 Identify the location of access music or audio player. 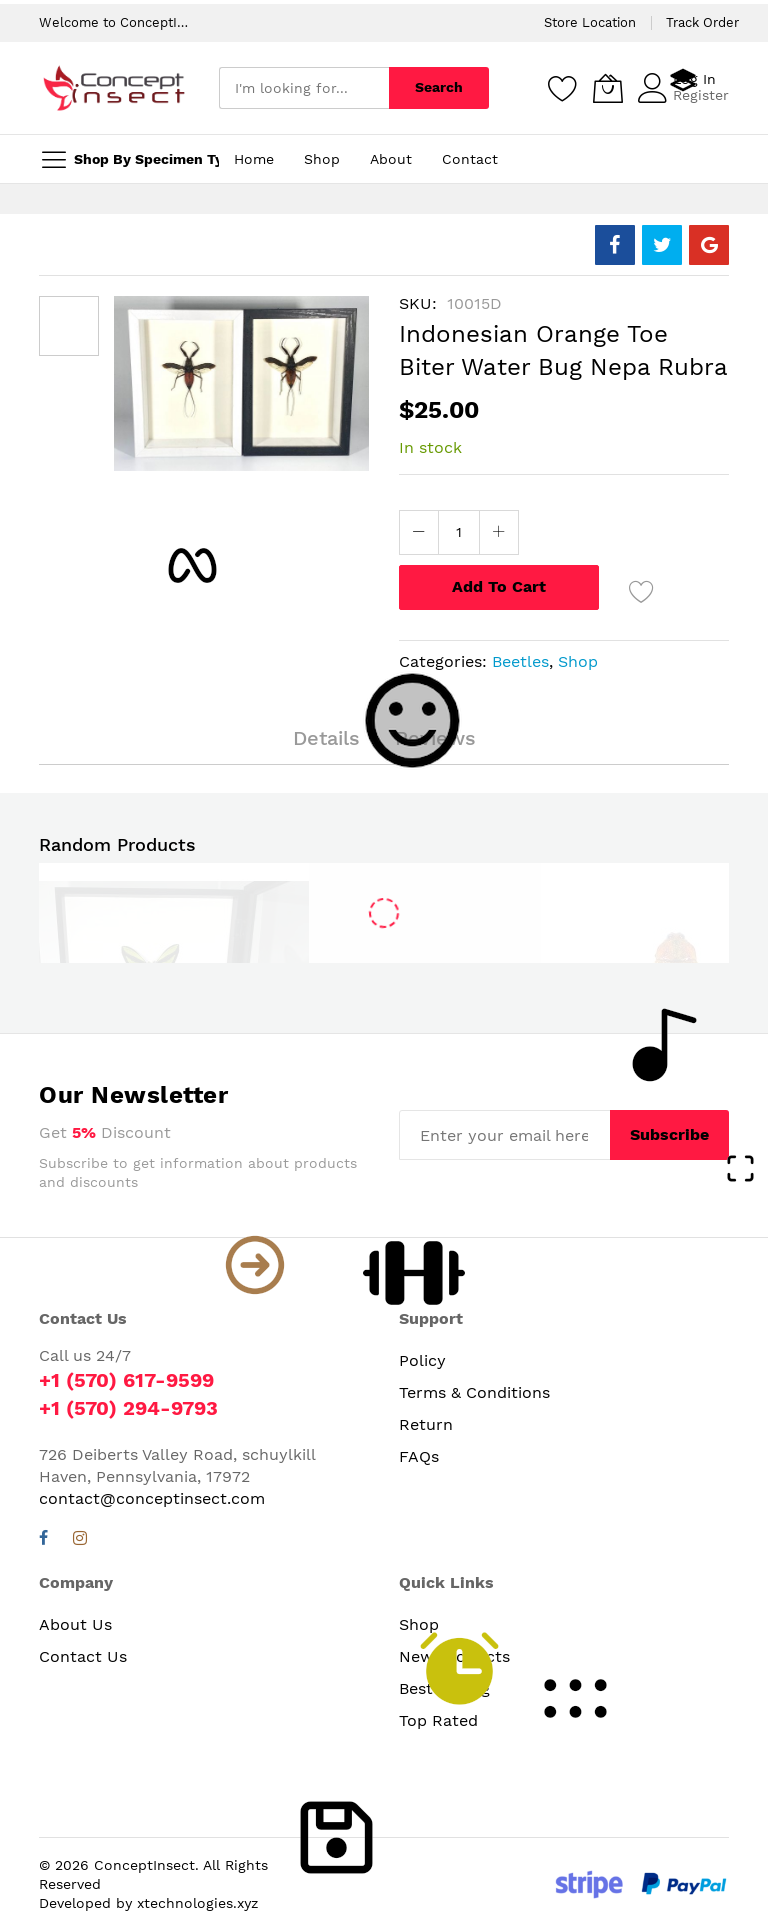
(664, 1043).